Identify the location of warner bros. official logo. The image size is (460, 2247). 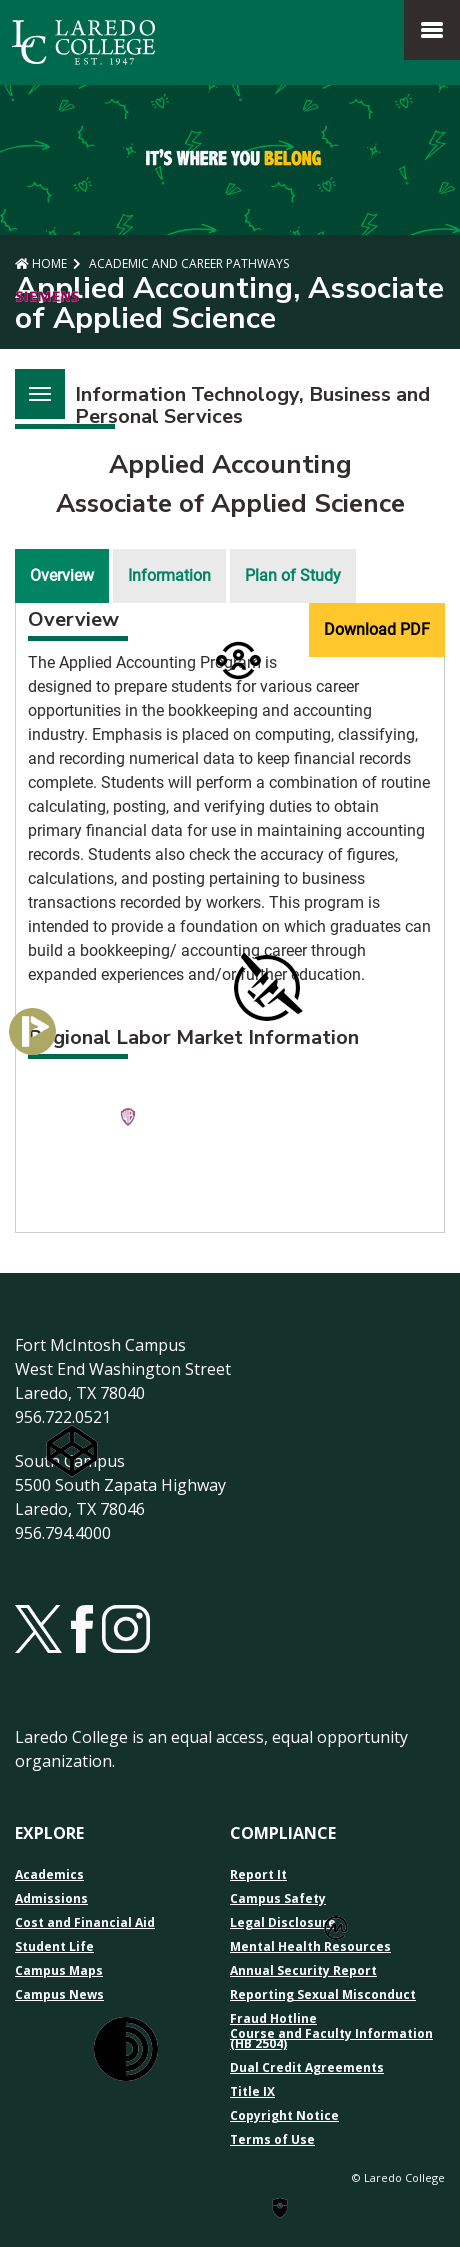
(128, 1117).